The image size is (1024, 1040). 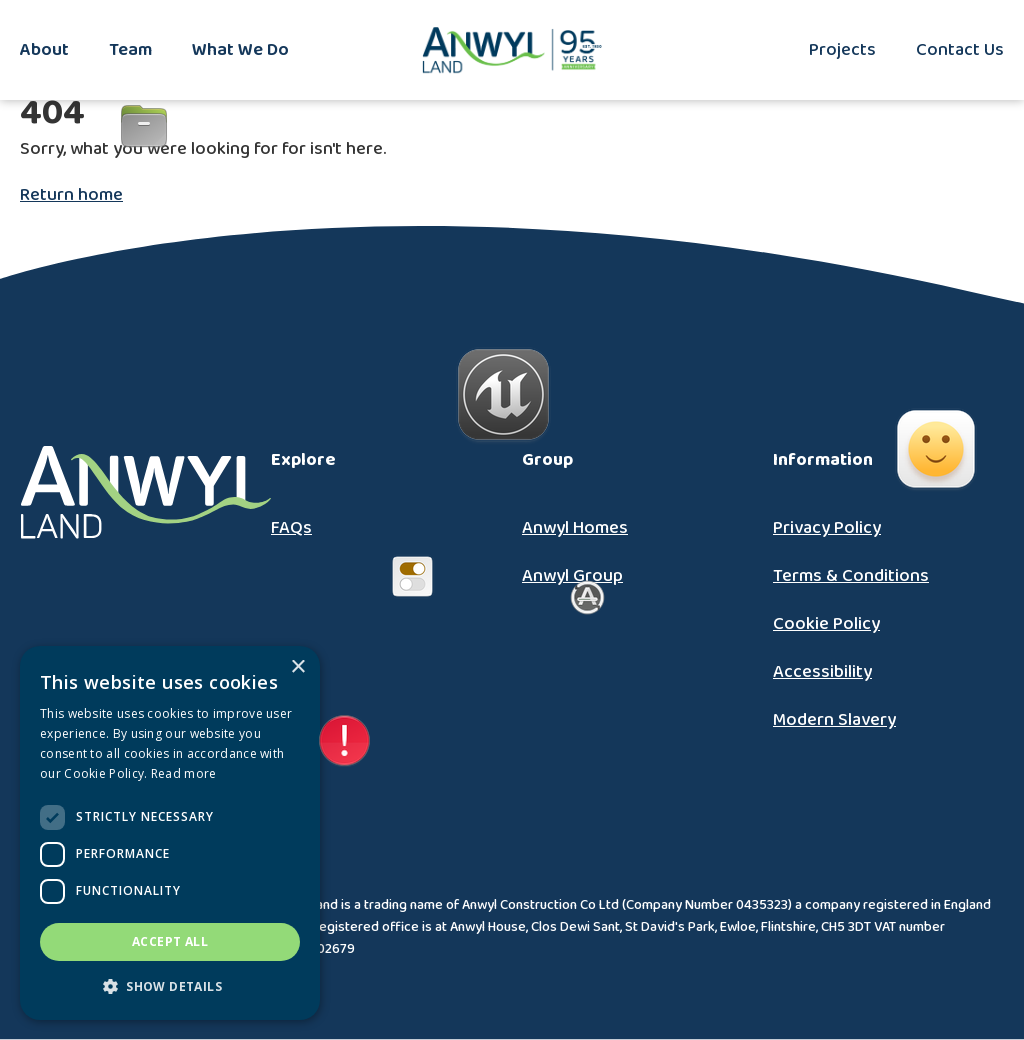 What do you see at coordinates (412, 576) in the screenshot?
I see `open system tweaks or settings customization` at bounding box center [412, 576].